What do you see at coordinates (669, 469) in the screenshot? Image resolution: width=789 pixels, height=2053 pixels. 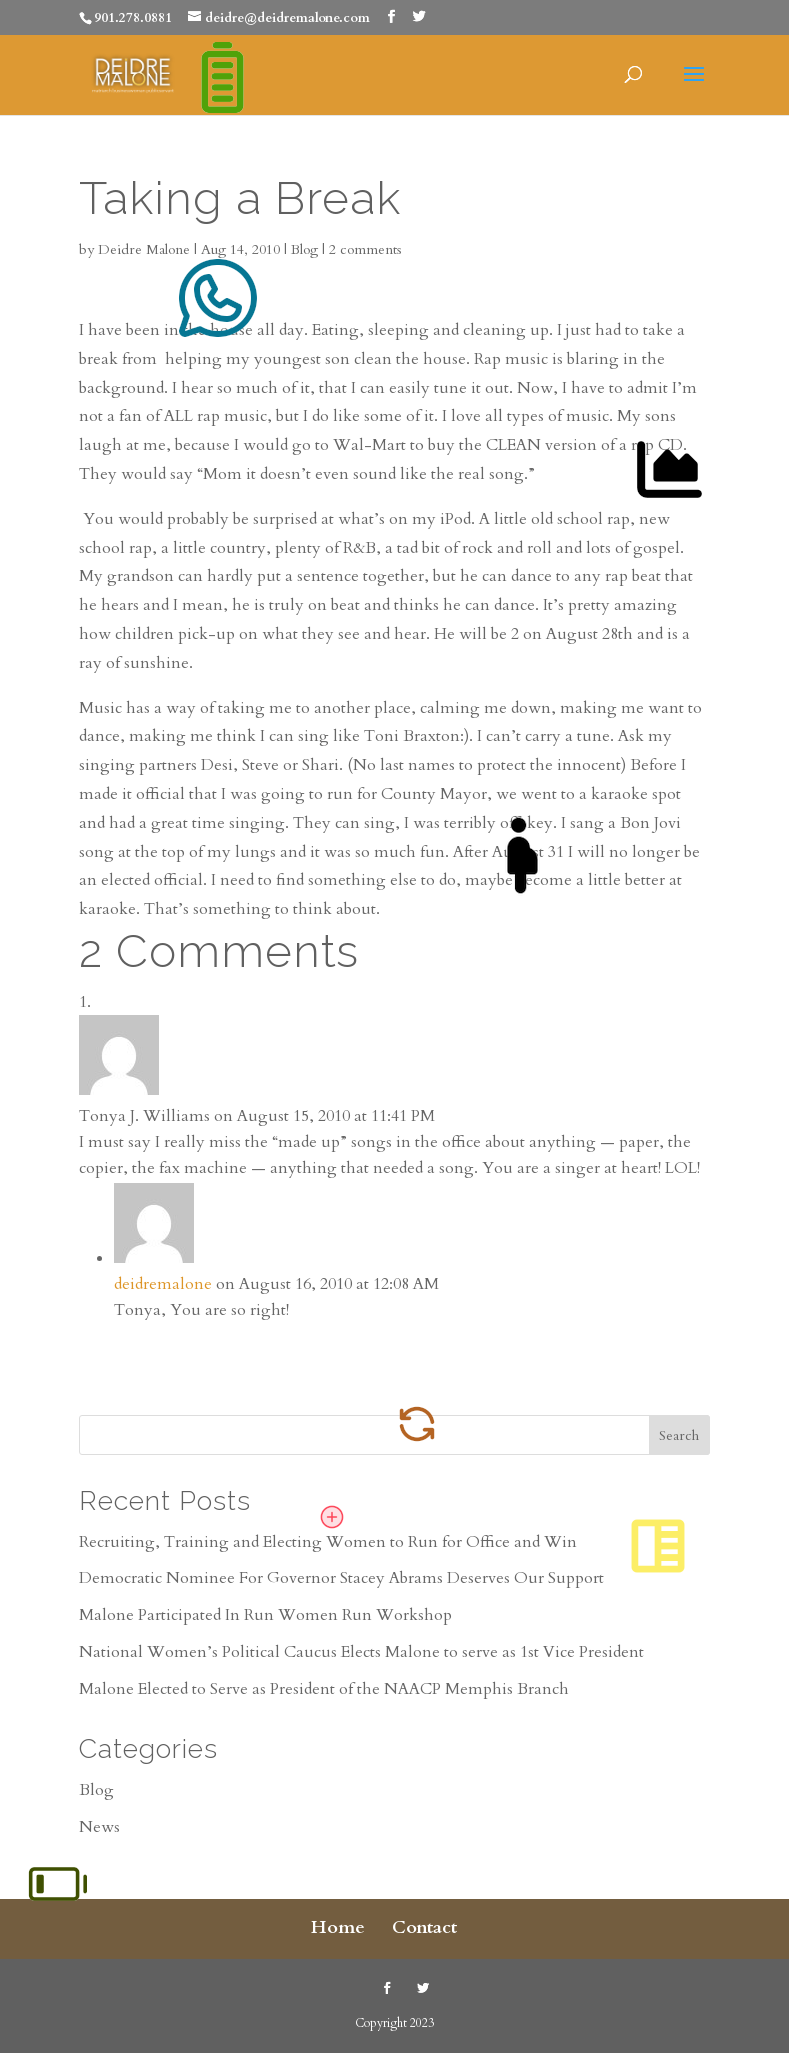 I see `view area chart analytics` at bounding box center [669, 469].